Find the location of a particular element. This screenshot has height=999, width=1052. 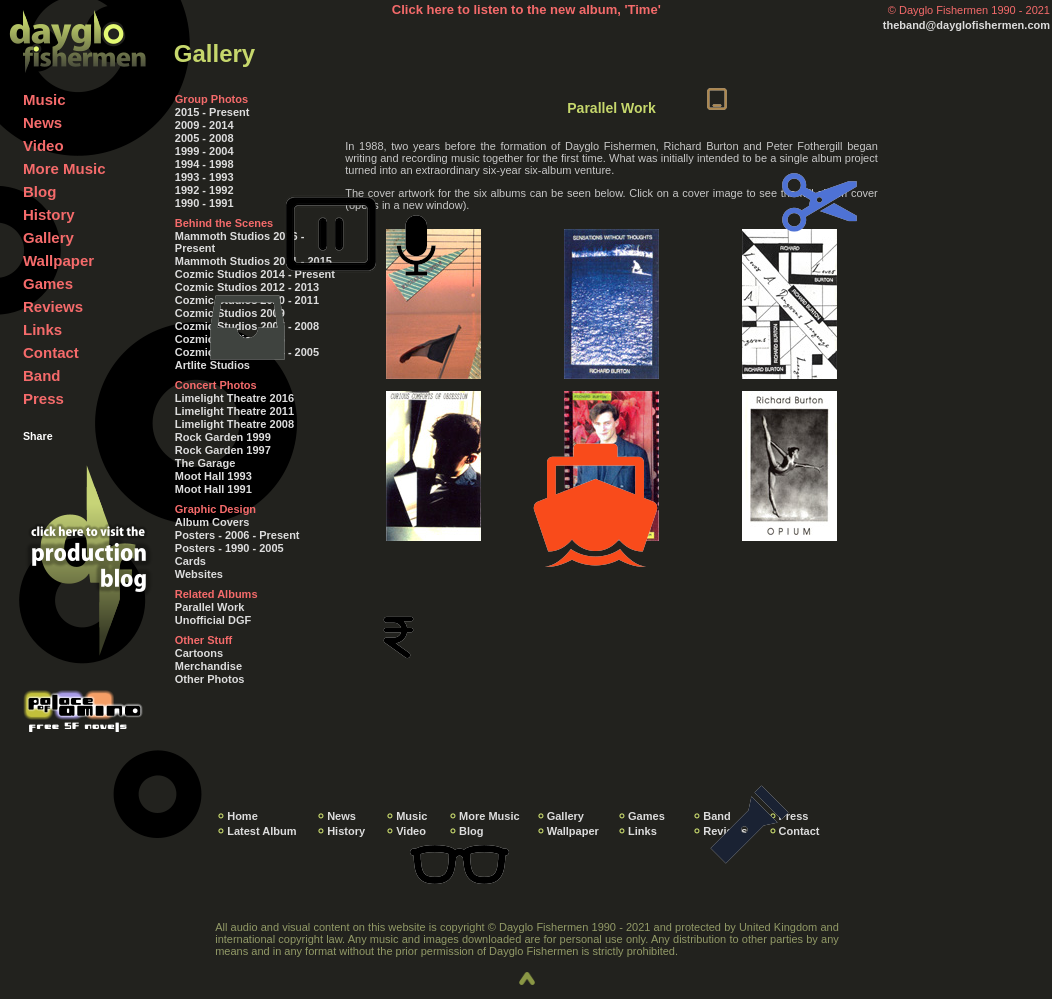

cut selected text or content is located at coordinates (819, 202).